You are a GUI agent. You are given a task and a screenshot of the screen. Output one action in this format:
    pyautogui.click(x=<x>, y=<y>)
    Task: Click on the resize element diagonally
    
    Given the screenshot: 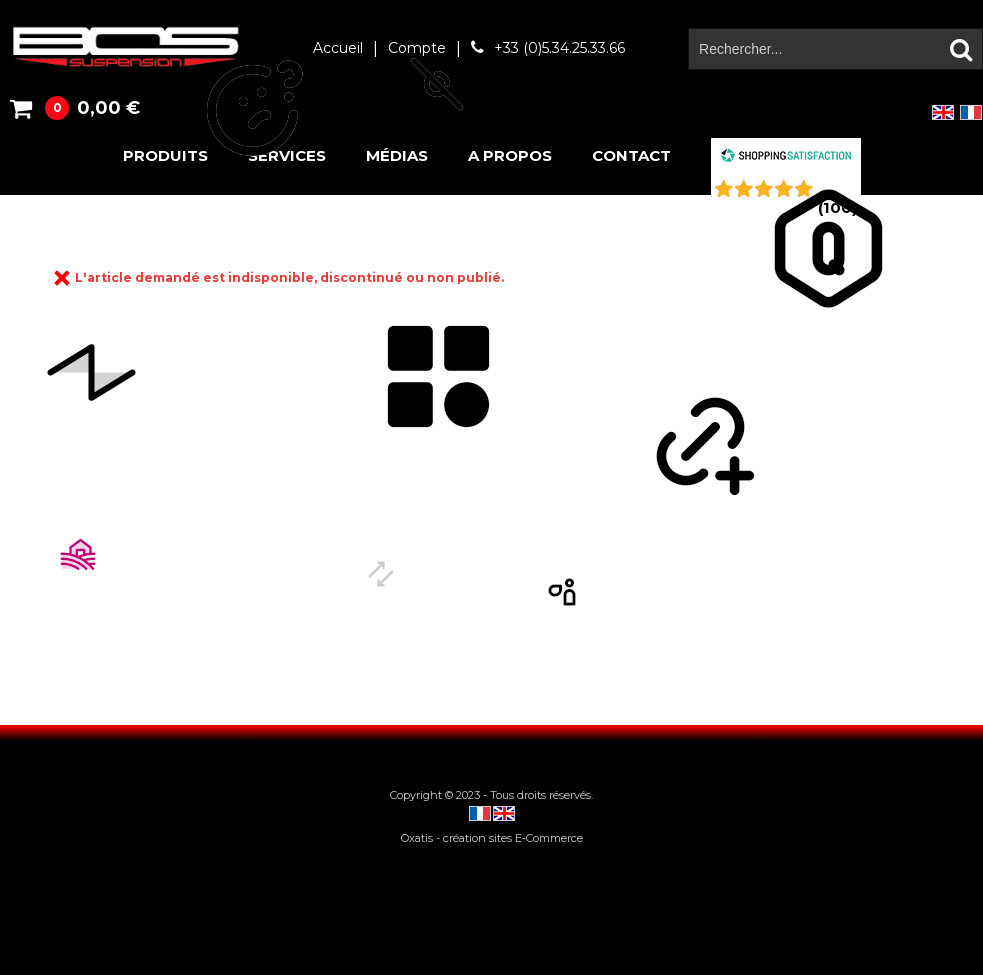 What is the action you would take?
    pyautogui.click(x=381, y=574)
    